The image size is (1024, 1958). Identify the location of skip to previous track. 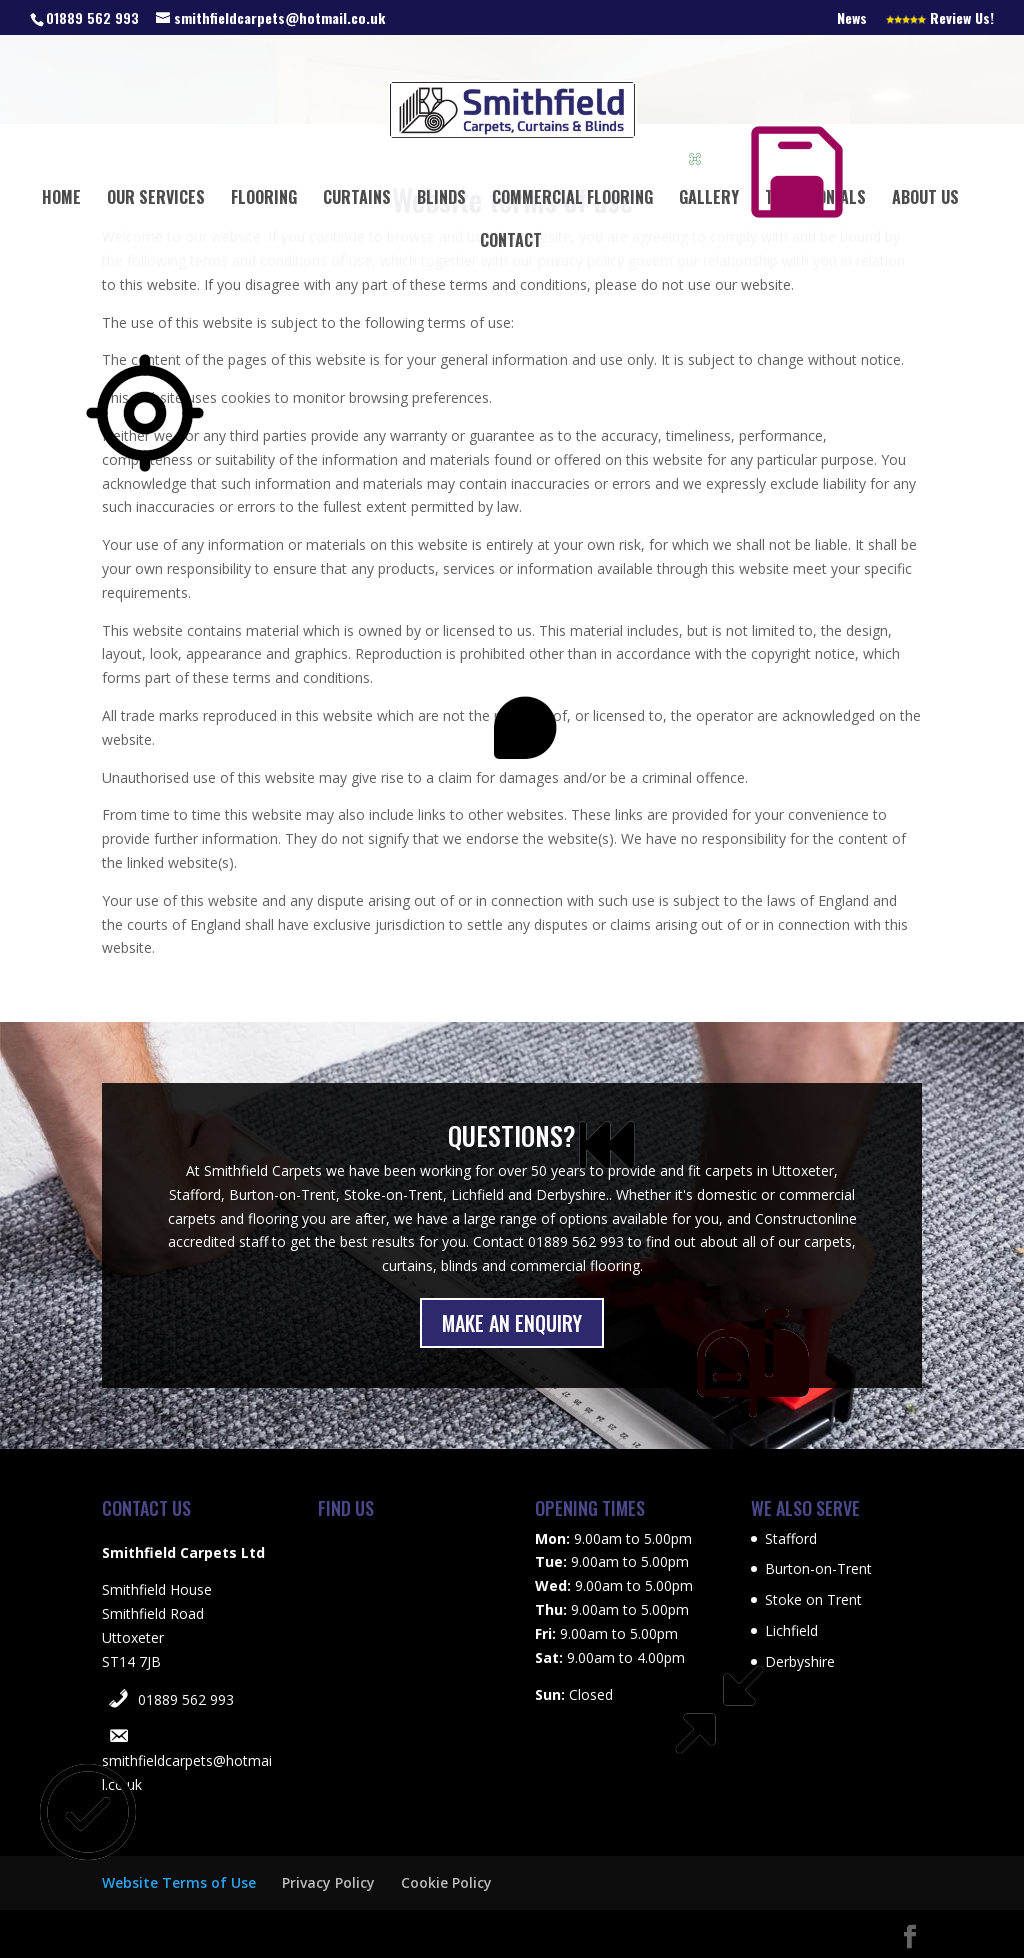
(607, 1145).